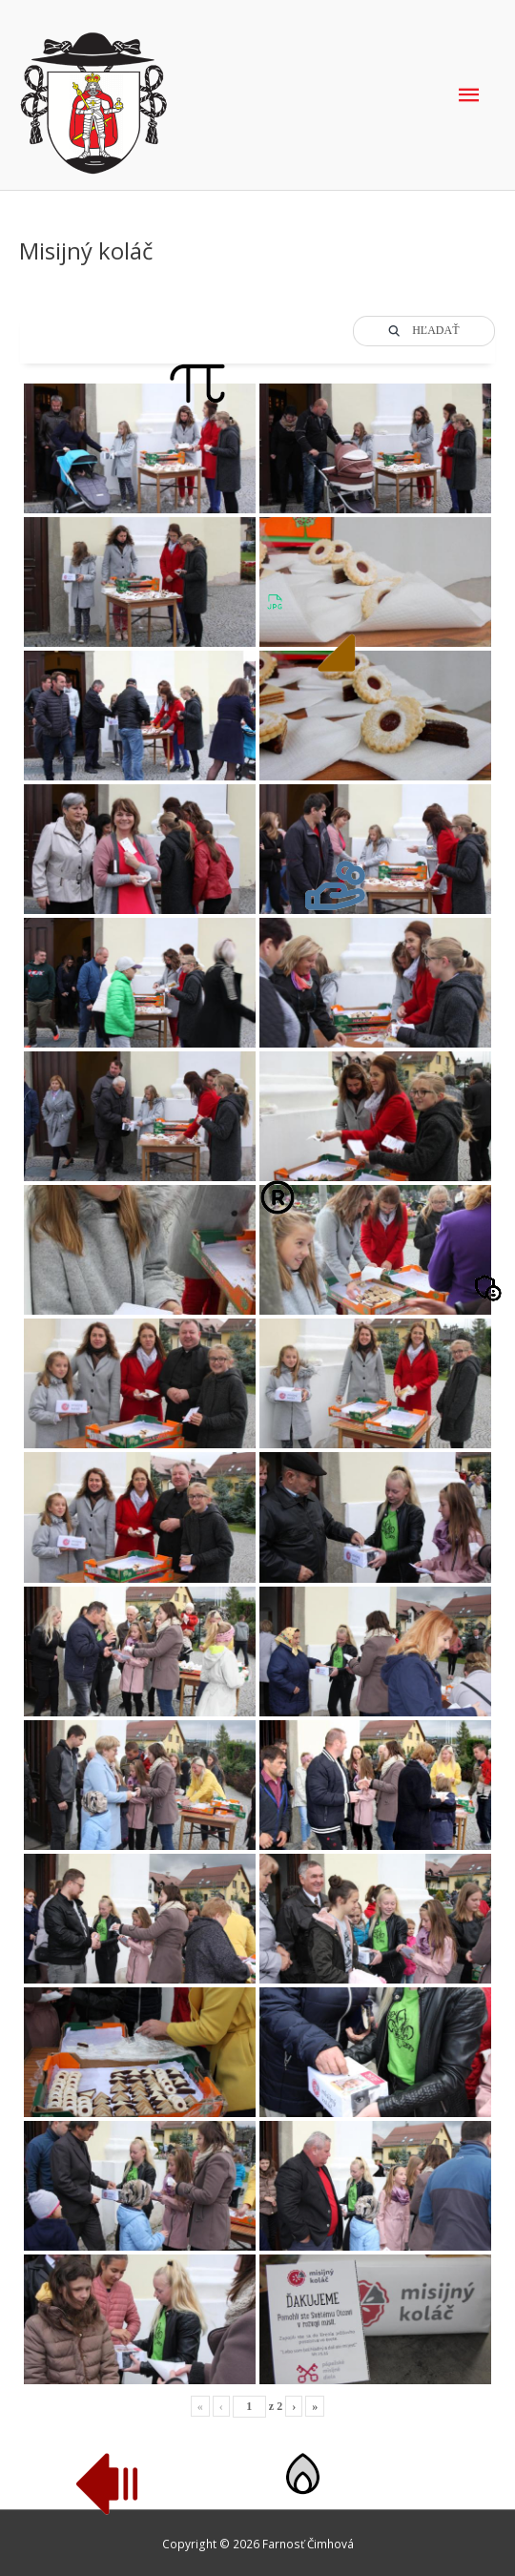 This screenshot has height=2576, width=515. What do you see at coordinates (275, 602) in the screenshot?
I see `view or open a JPG image file` at bounding box center [275, 602].